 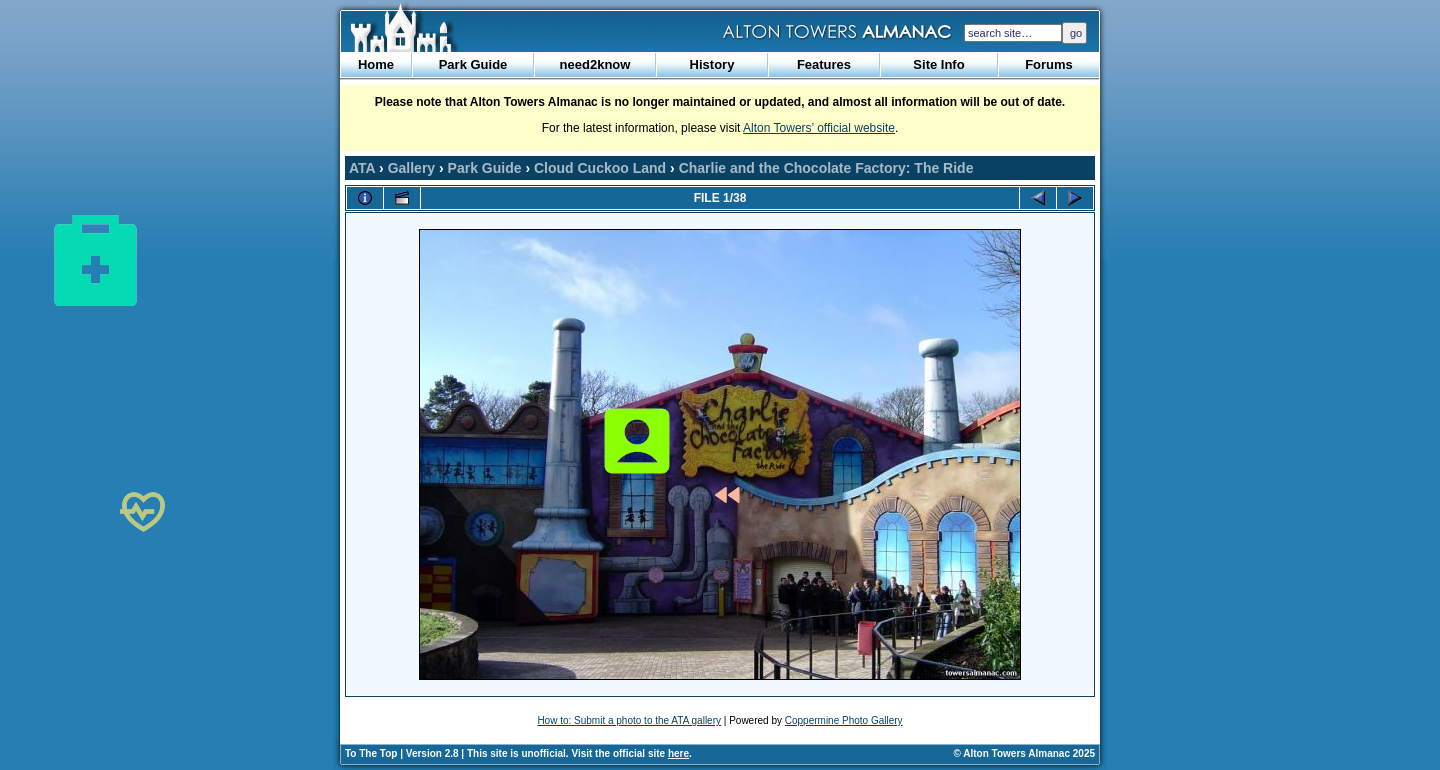 I want to click on view your account profile, so click(x=637, y=441).